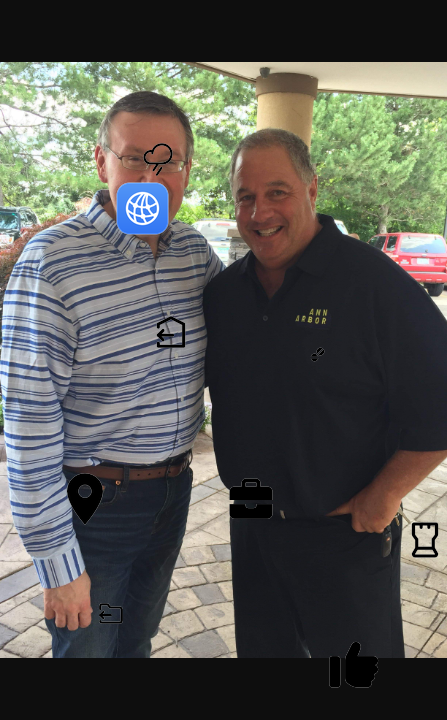 The image size is (447, 720). I want to click on chess game or strategy-related feature, so click(425, 540).